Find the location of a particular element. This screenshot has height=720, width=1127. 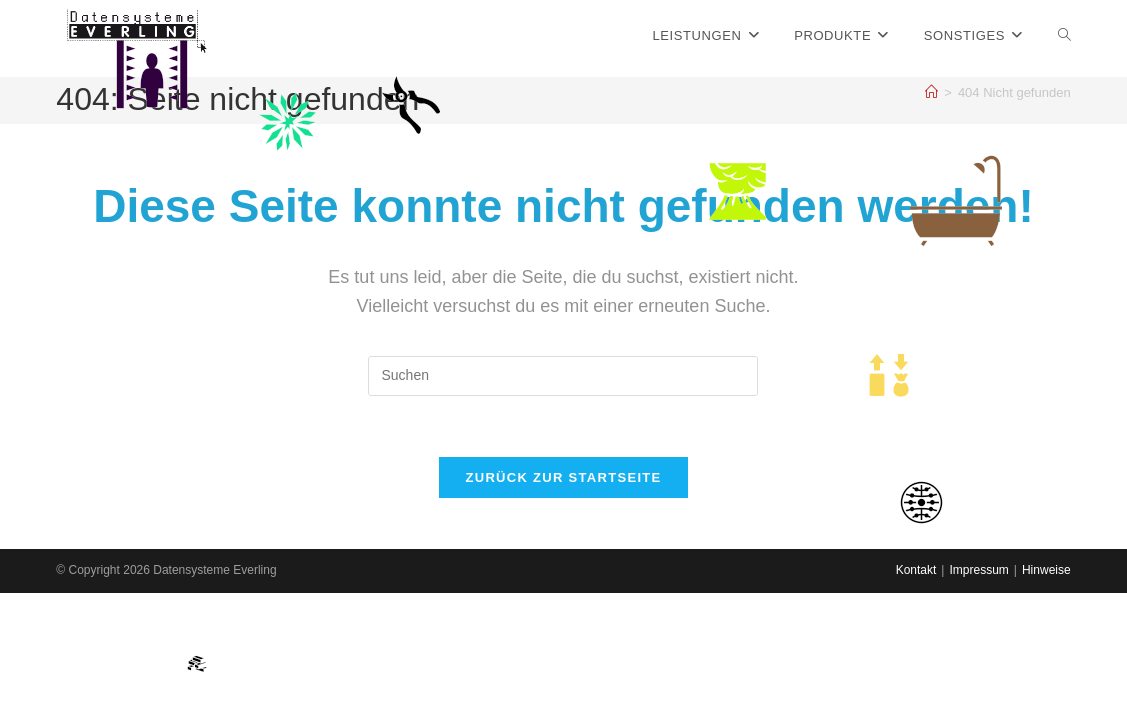

sell or trade a card from your inventory is located at coordinates (889, 375).